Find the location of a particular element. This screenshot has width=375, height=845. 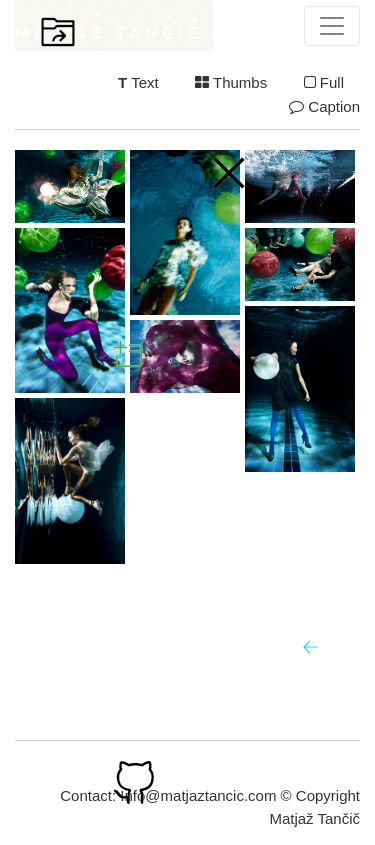

go back to the previous screen is located at coordinates (310, 646).